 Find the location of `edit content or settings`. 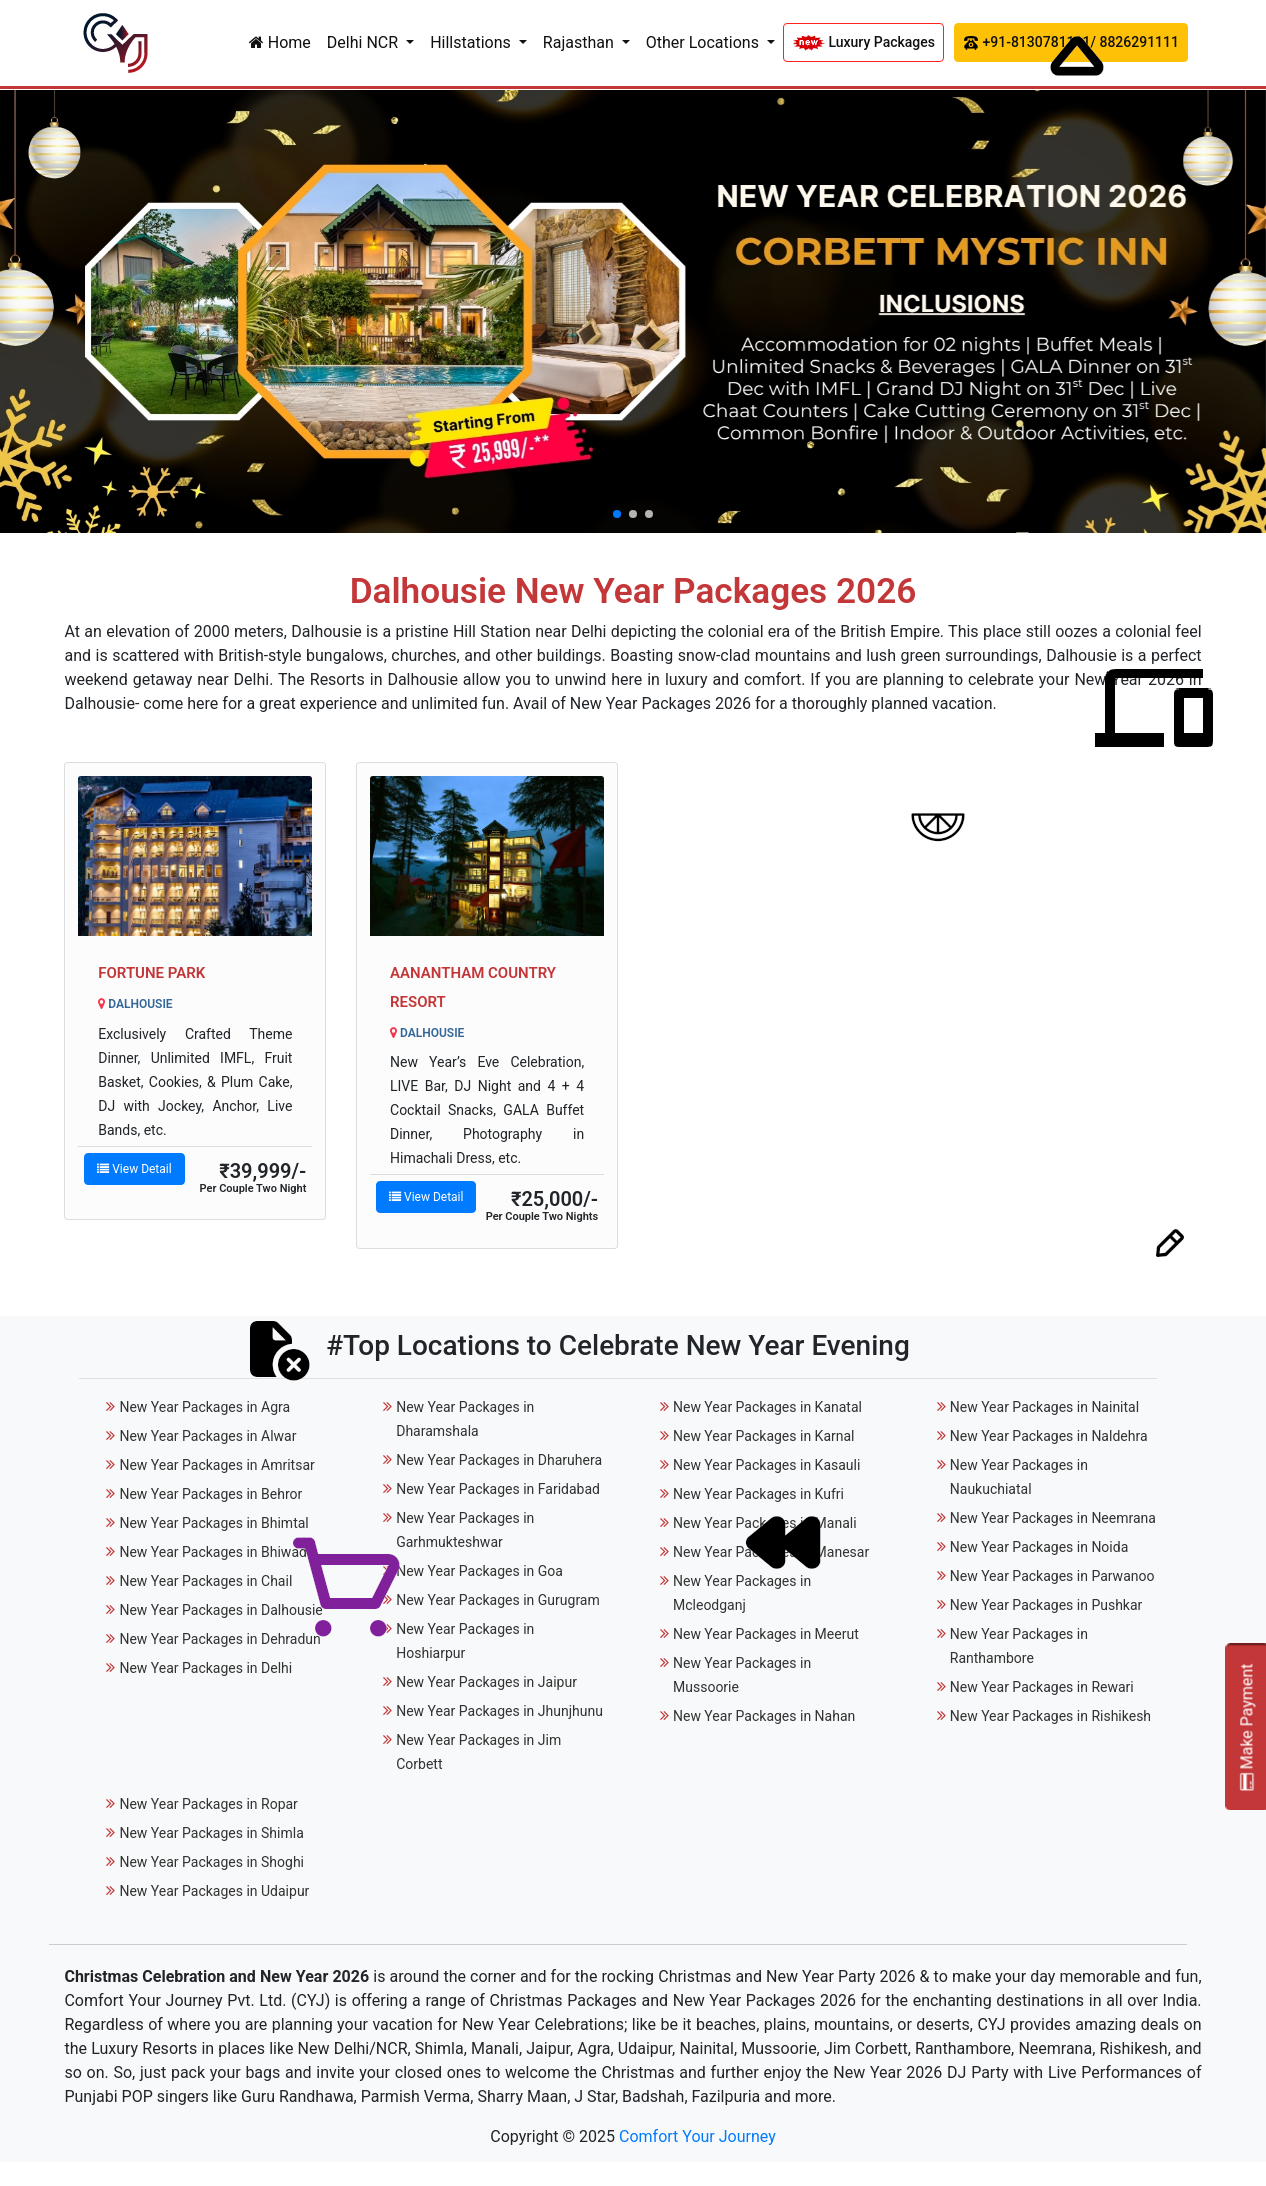

edit content or settings is located at coordinates (1170, 1243).